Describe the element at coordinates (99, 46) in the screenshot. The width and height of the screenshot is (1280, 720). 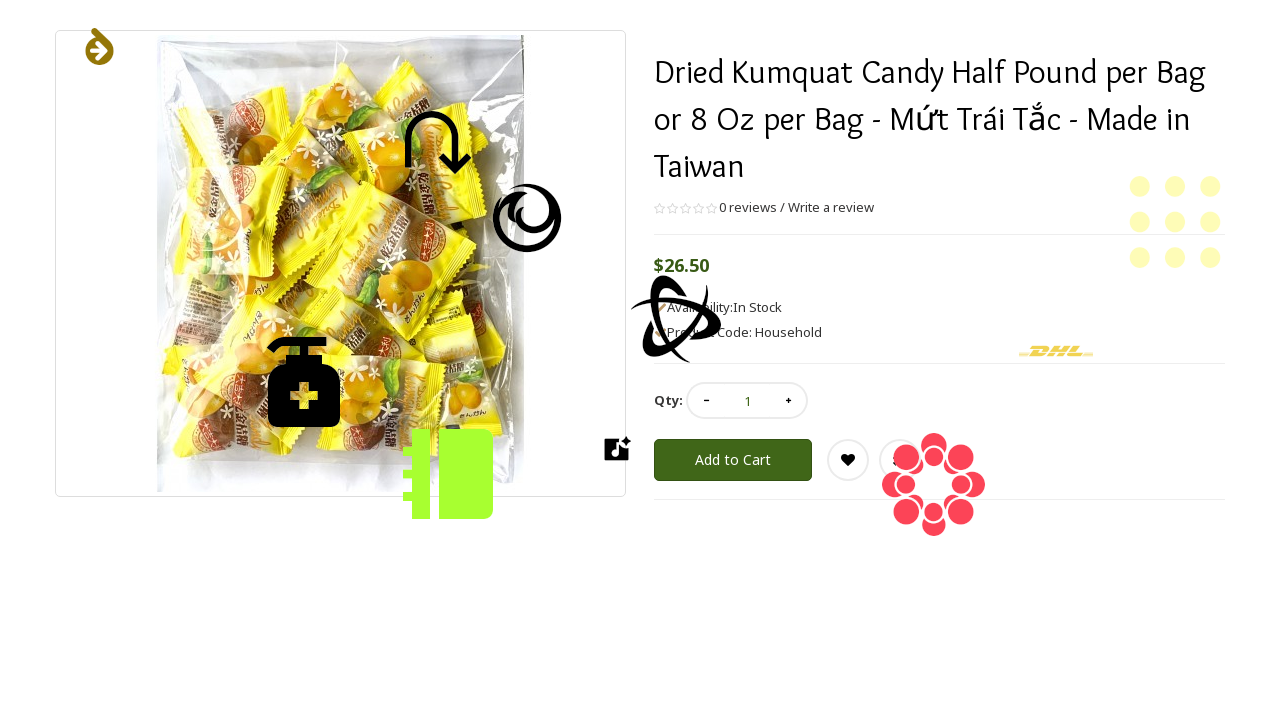
I see `doctrine PHP database library logo` at that location.